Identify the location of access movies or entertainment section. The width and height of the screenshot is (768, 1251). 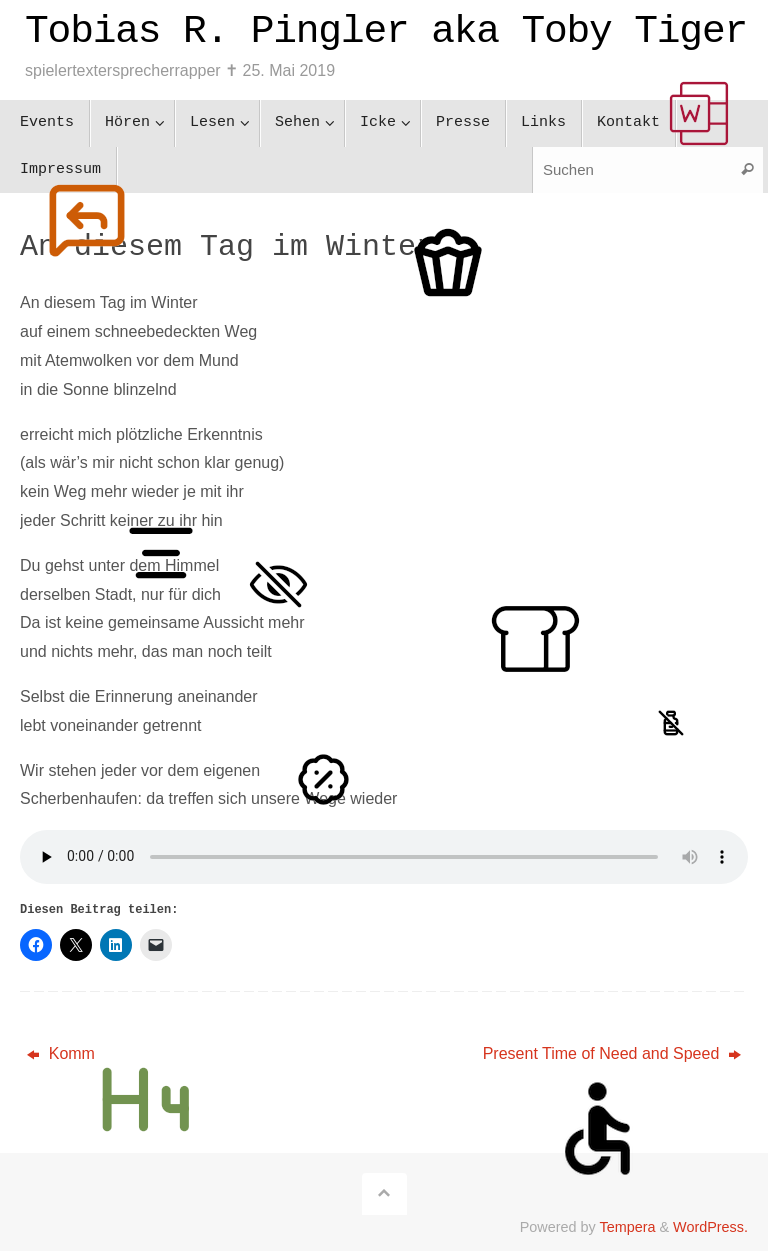
(448, 265).